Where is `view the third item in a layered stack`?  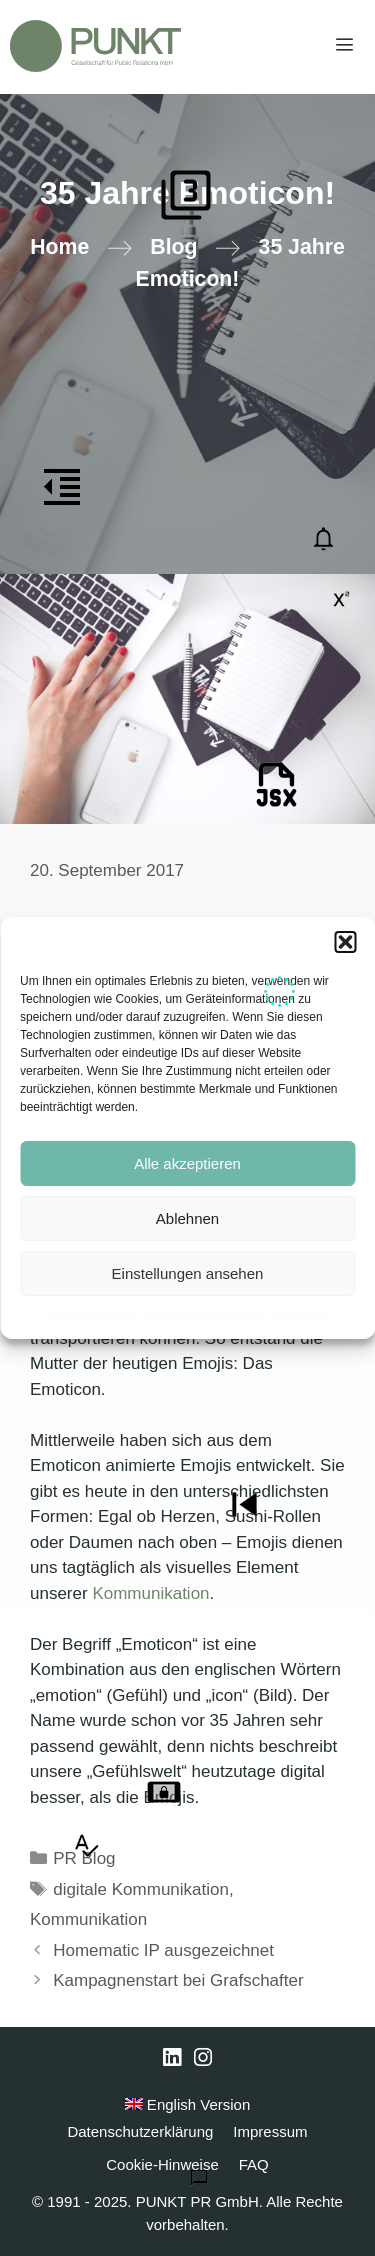 view the third item in a layered stack is located at coordinates (186, 195).